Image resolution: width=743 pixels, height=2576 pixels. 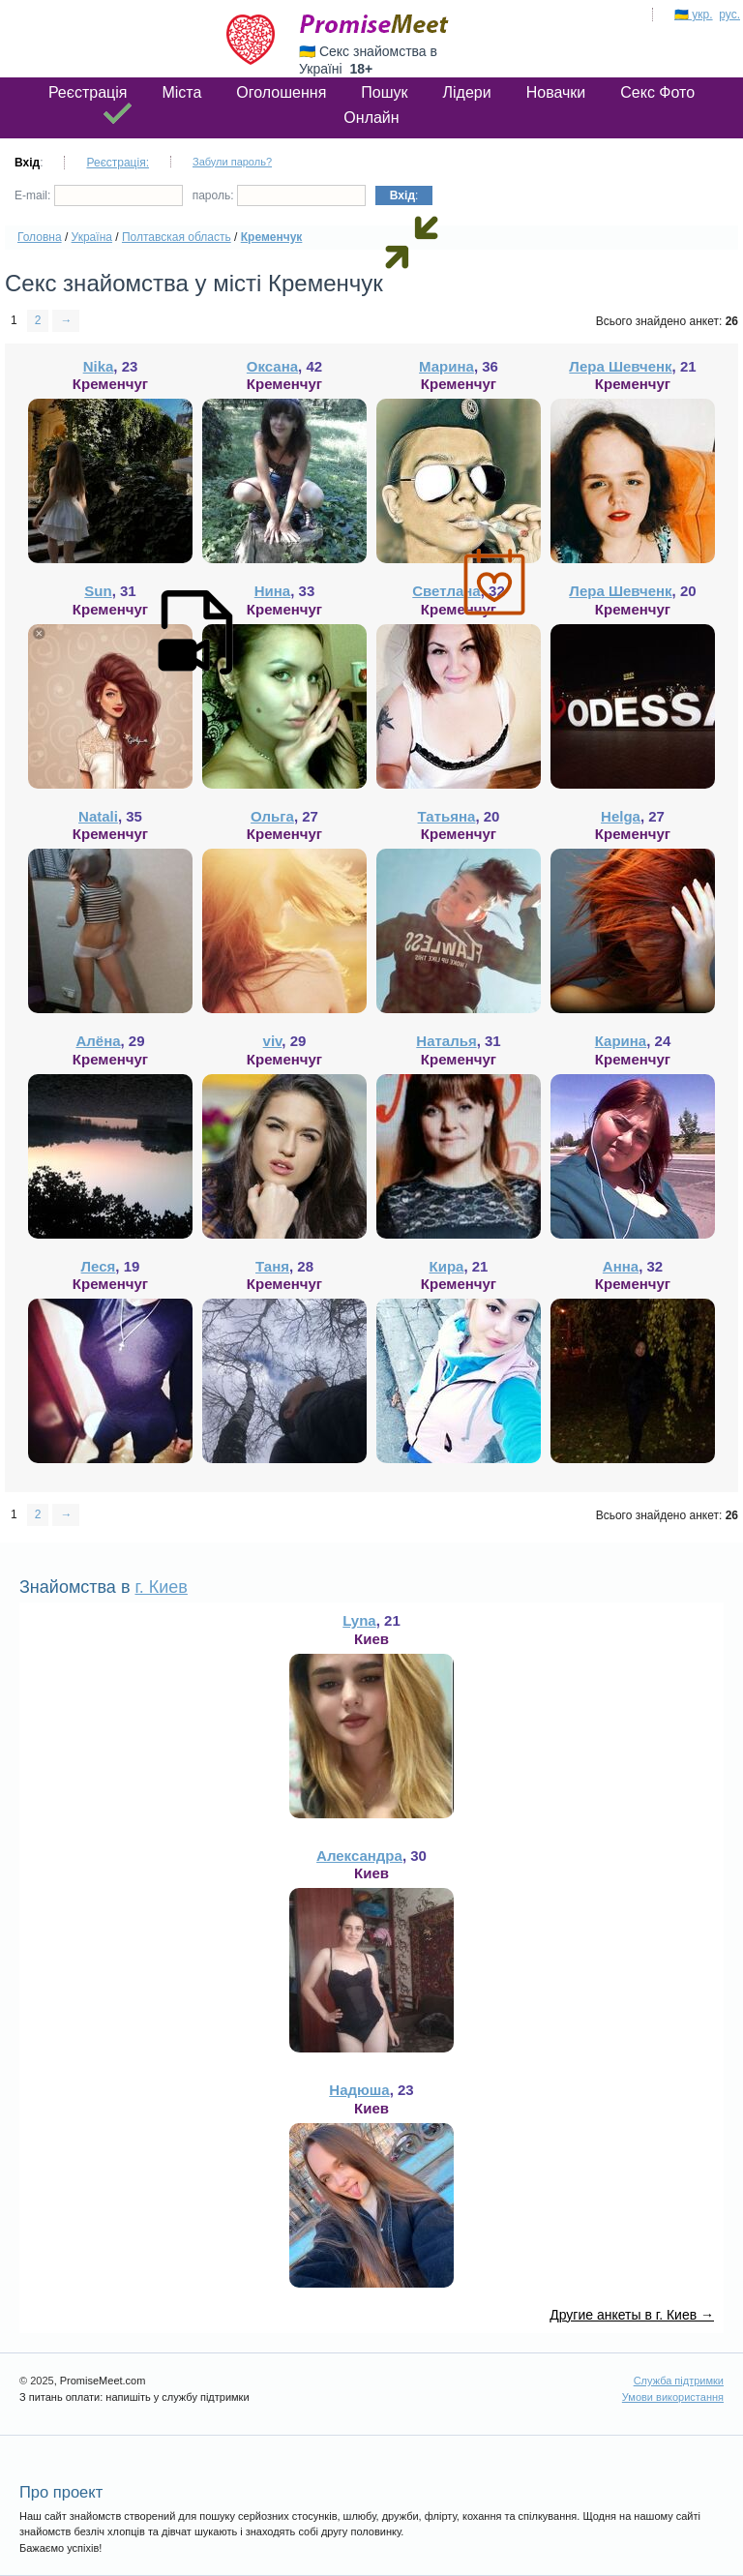 I want to click on view favorite or loved events, so click(x=494, y=584).